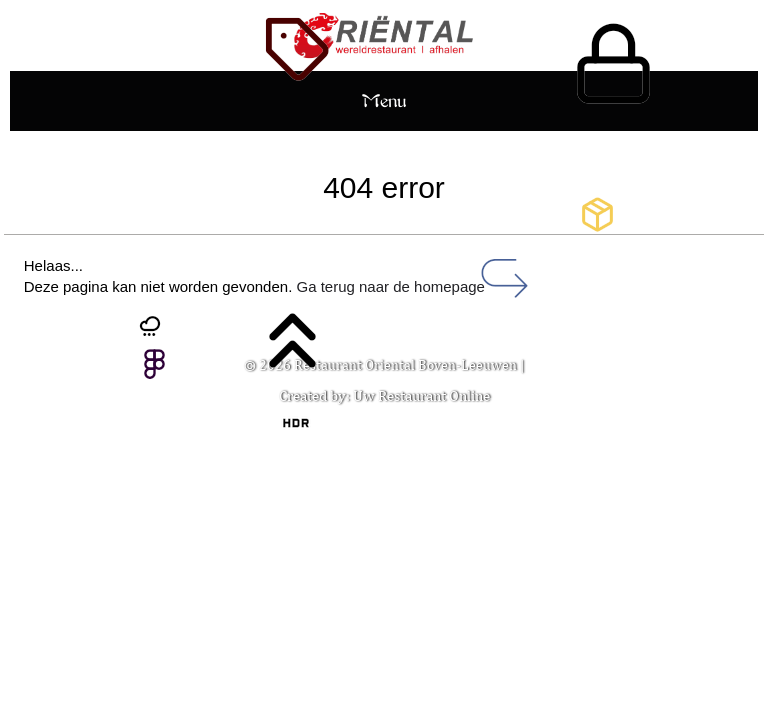 This screenshot has height=720, width=768. What do you see at coordinates (292, 340) in the screenshot?
I see `scroll to top of page` at bounding box center [292, 340].